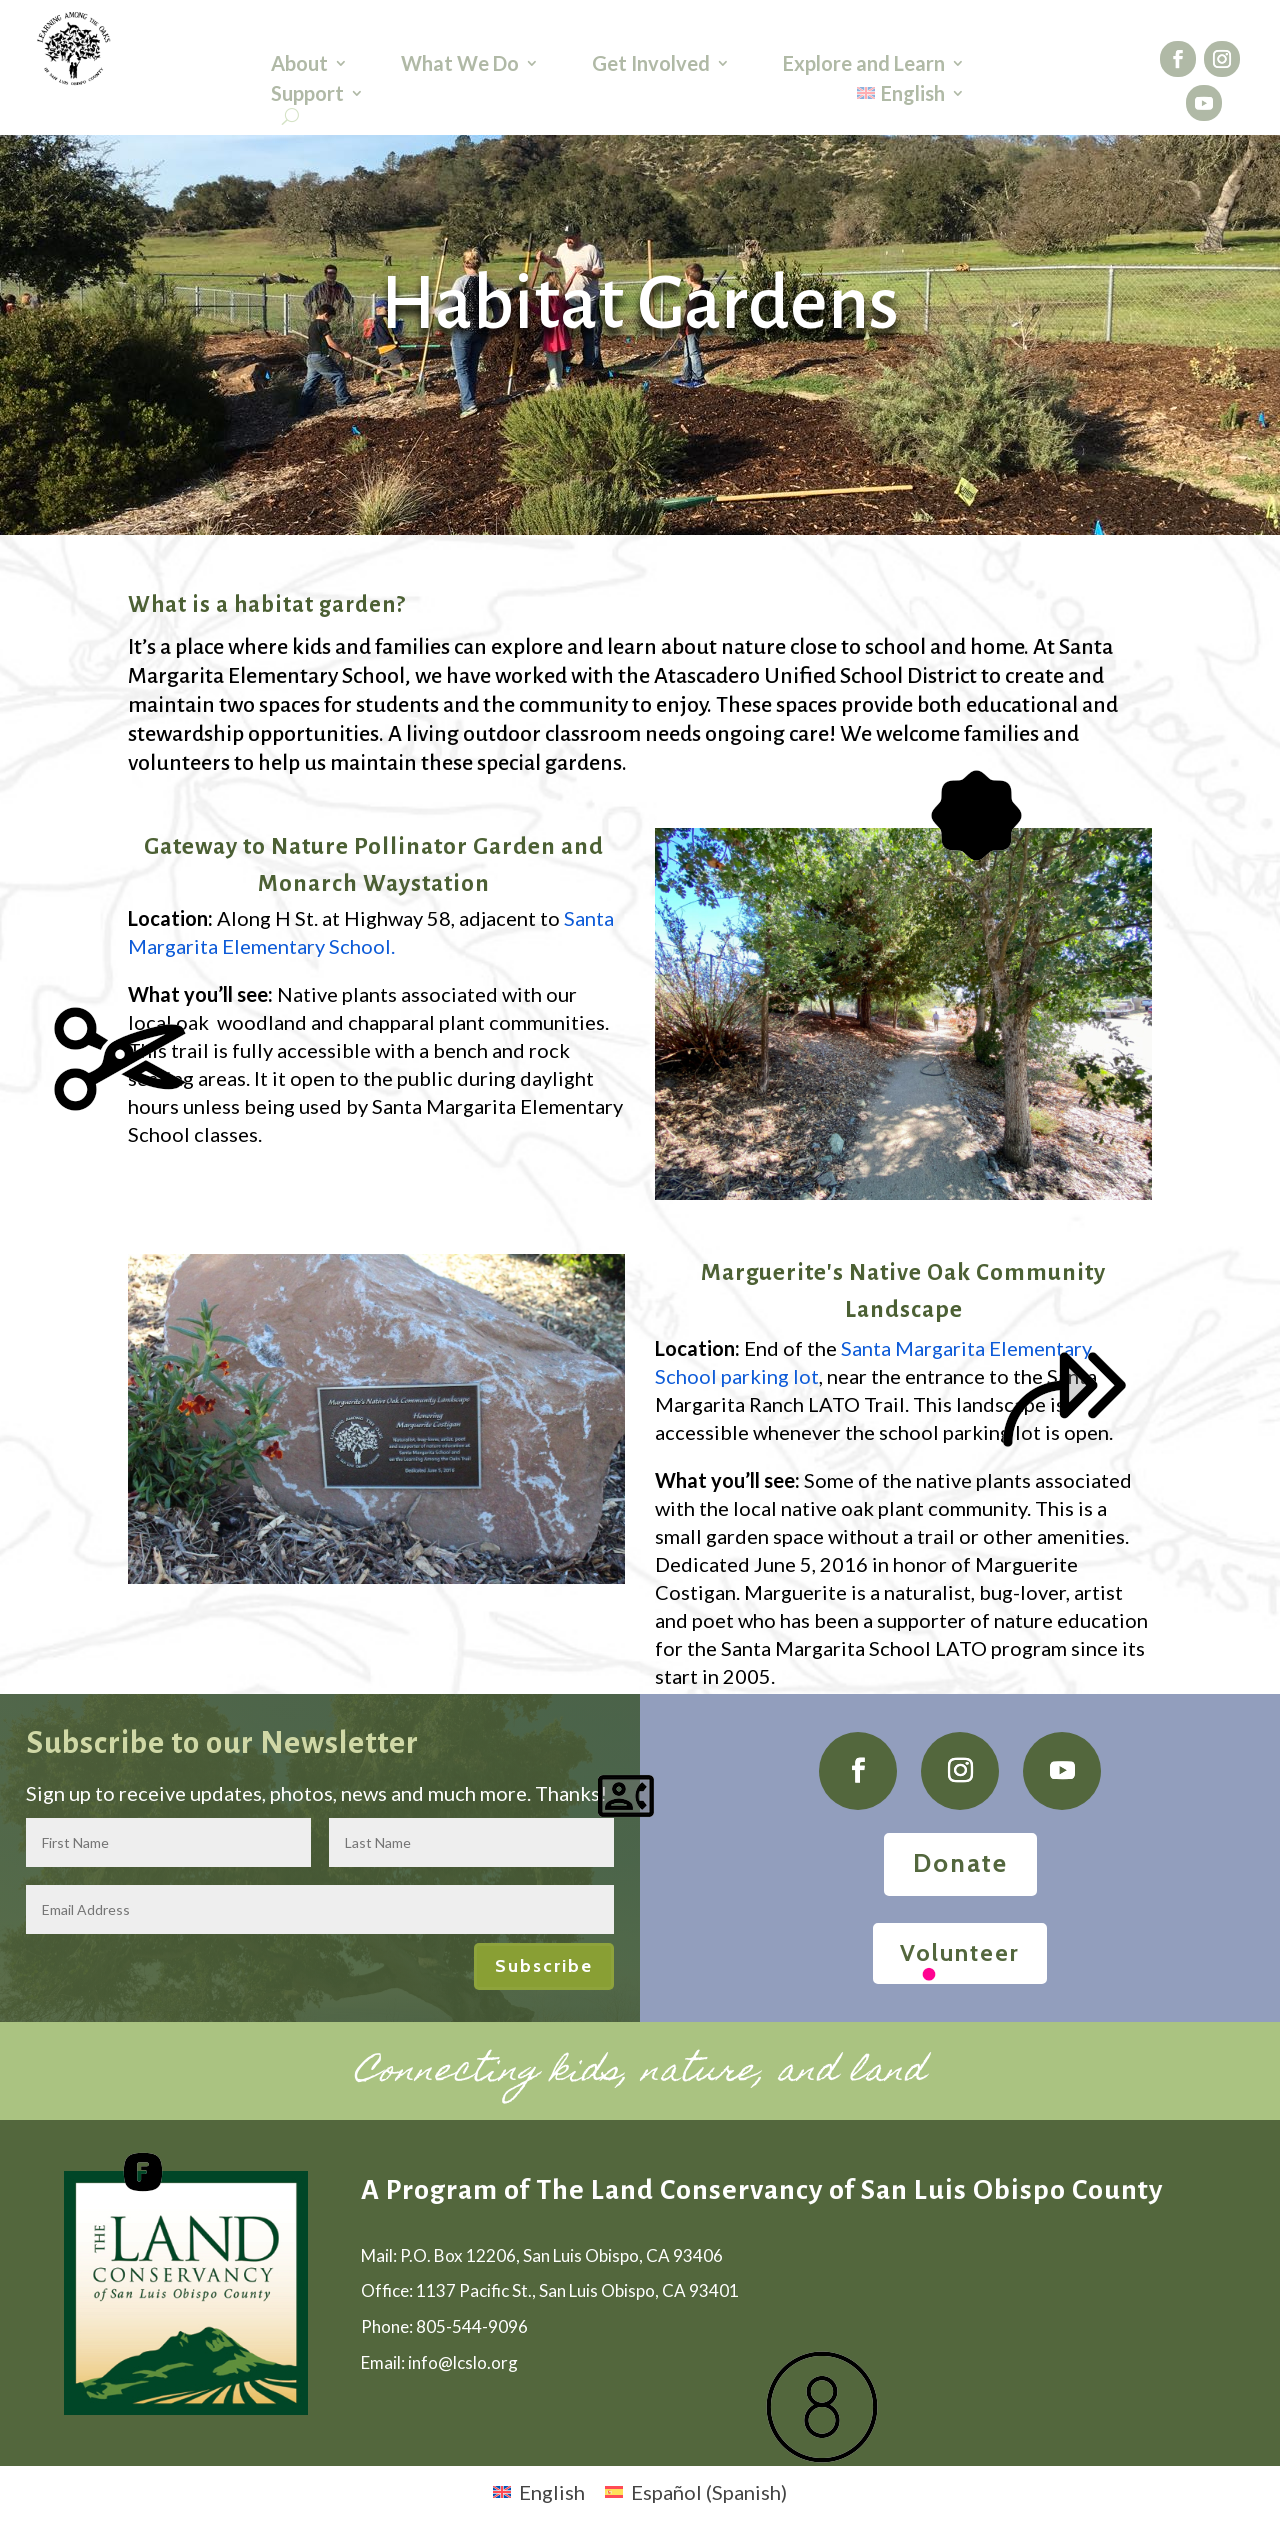  I want to click on indicates step 8 in a multi-step process, so click(822, 2407).